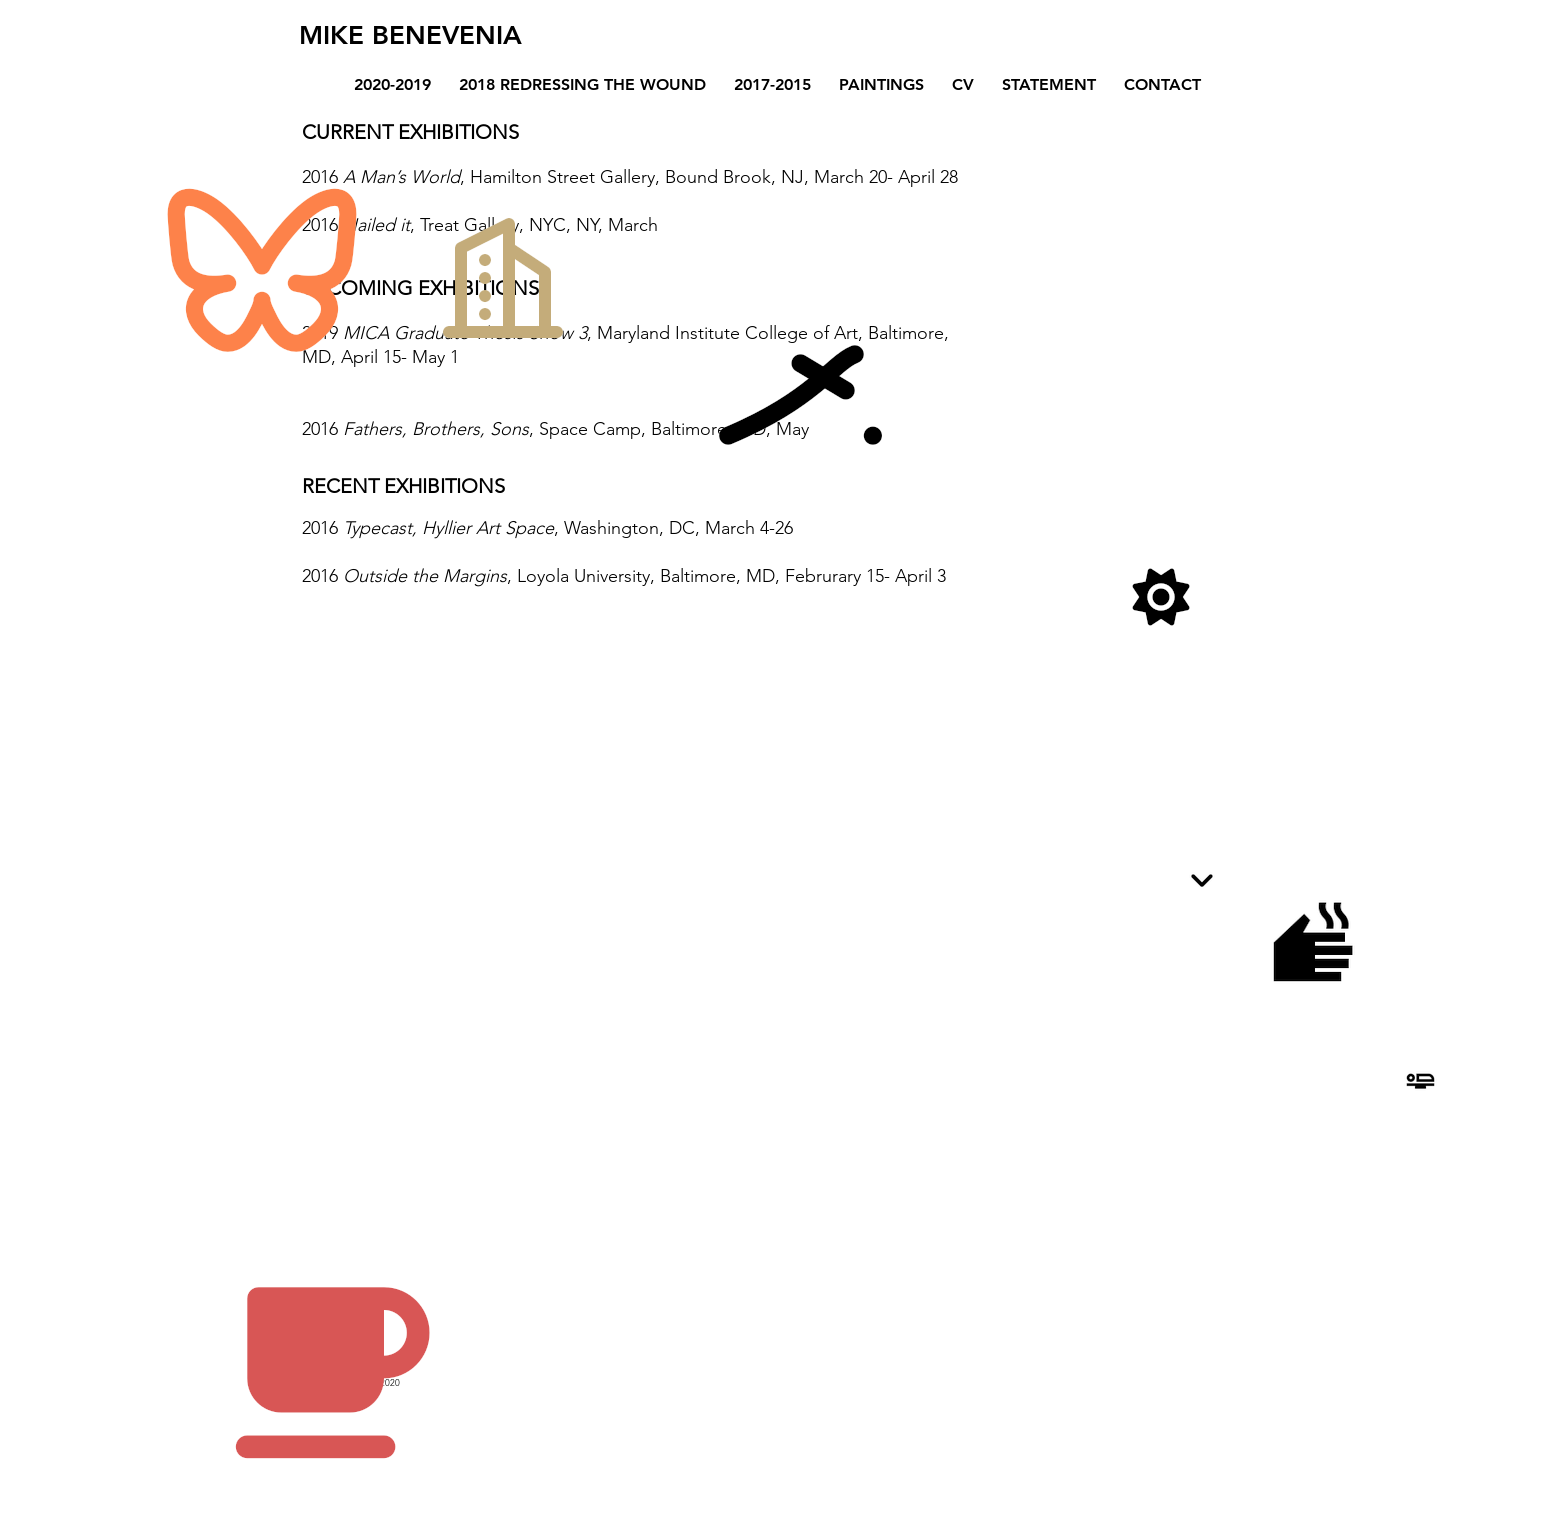 This screenshot has width=1568, height=1534. What do you see at coordinates (503, 278) in the screenshot?
I see `view corporate or business location` at bounding box center [503, 278].